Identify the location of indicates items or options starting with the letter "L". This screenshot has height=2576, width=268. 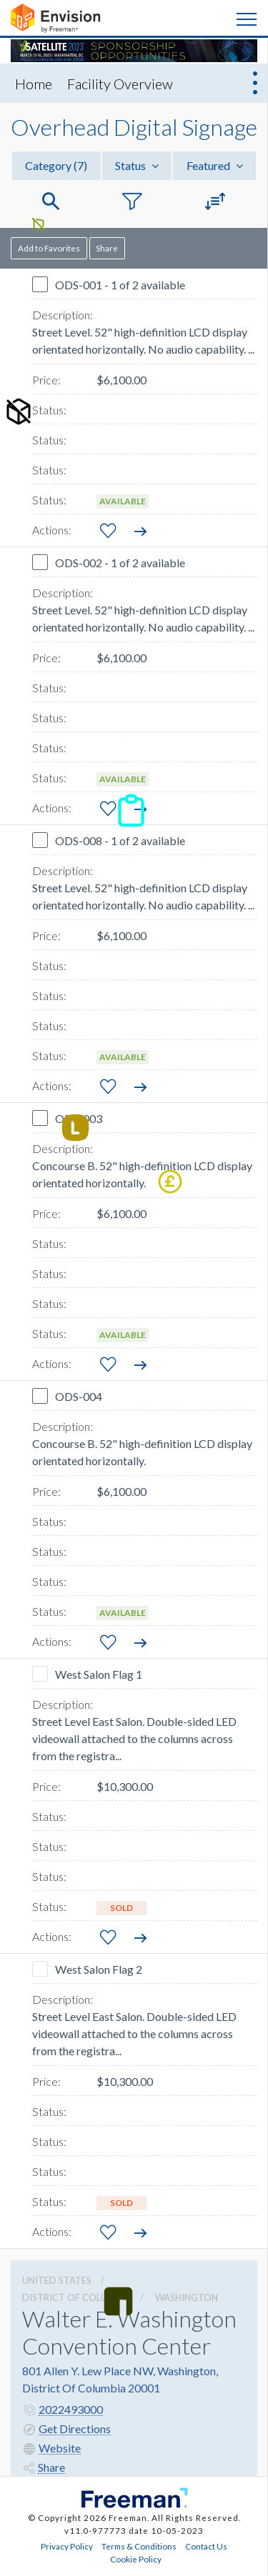
(75, 1127).